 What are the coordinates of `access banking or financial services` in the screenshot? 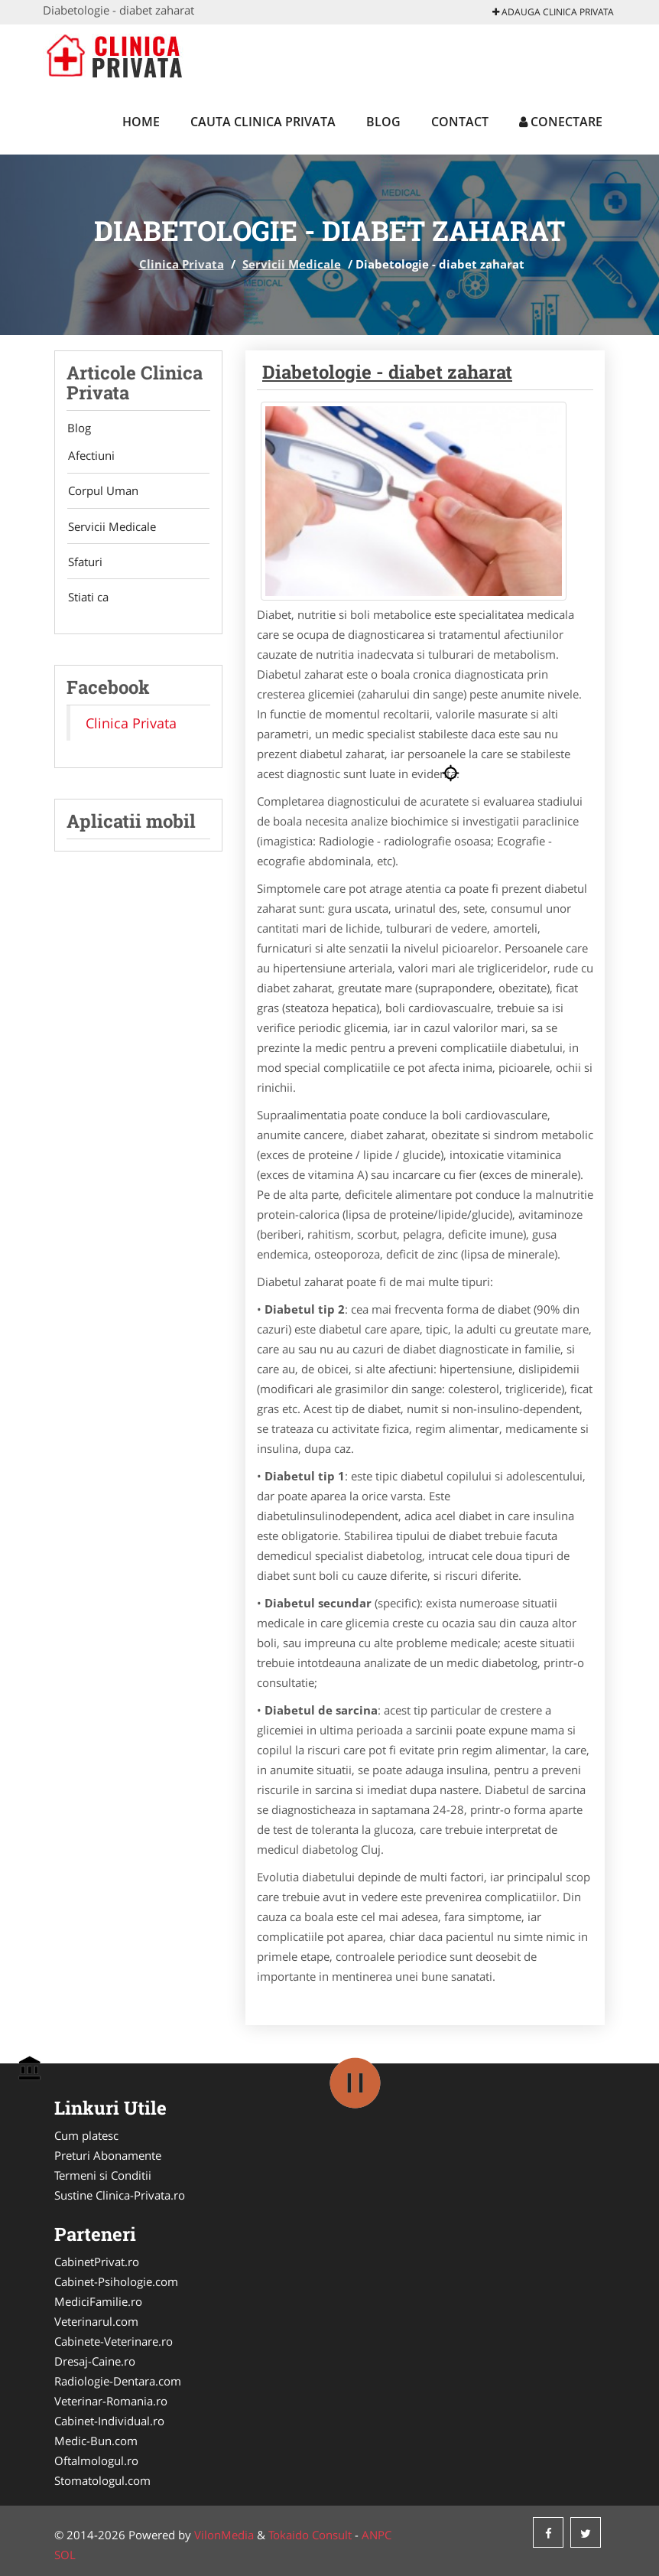 It's located at (30, 2068).